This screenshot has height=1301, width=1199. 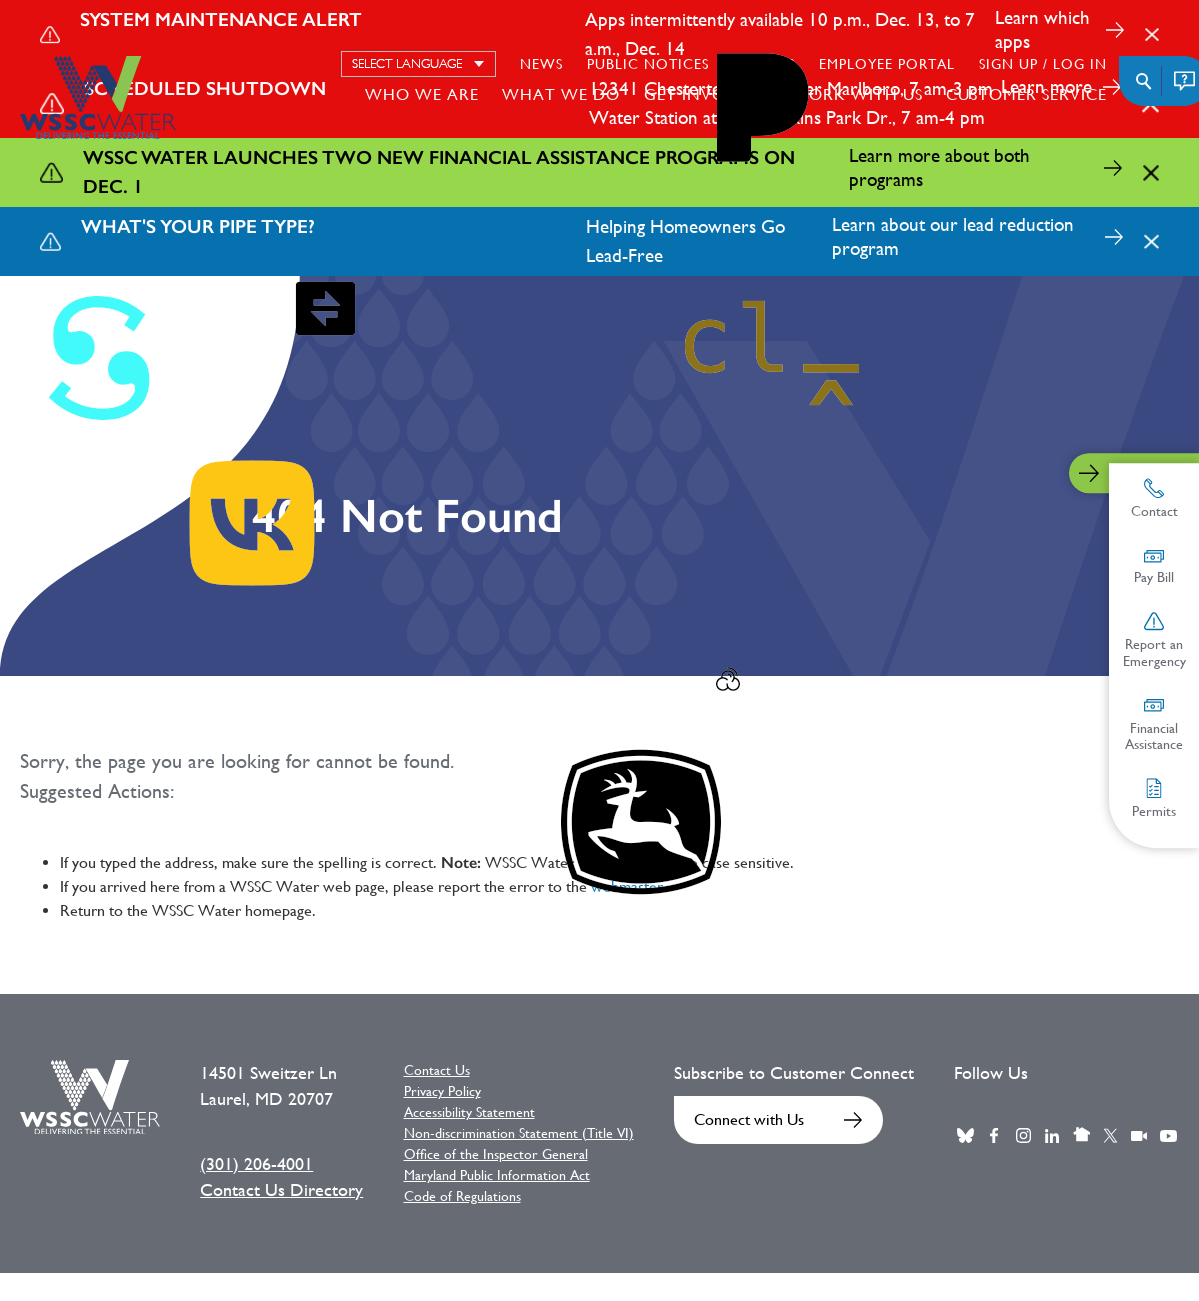 What do you see at coordinates (641, 822) in the screenshot?
I see `John Deere brand logo` at bounding box center [641, 822].